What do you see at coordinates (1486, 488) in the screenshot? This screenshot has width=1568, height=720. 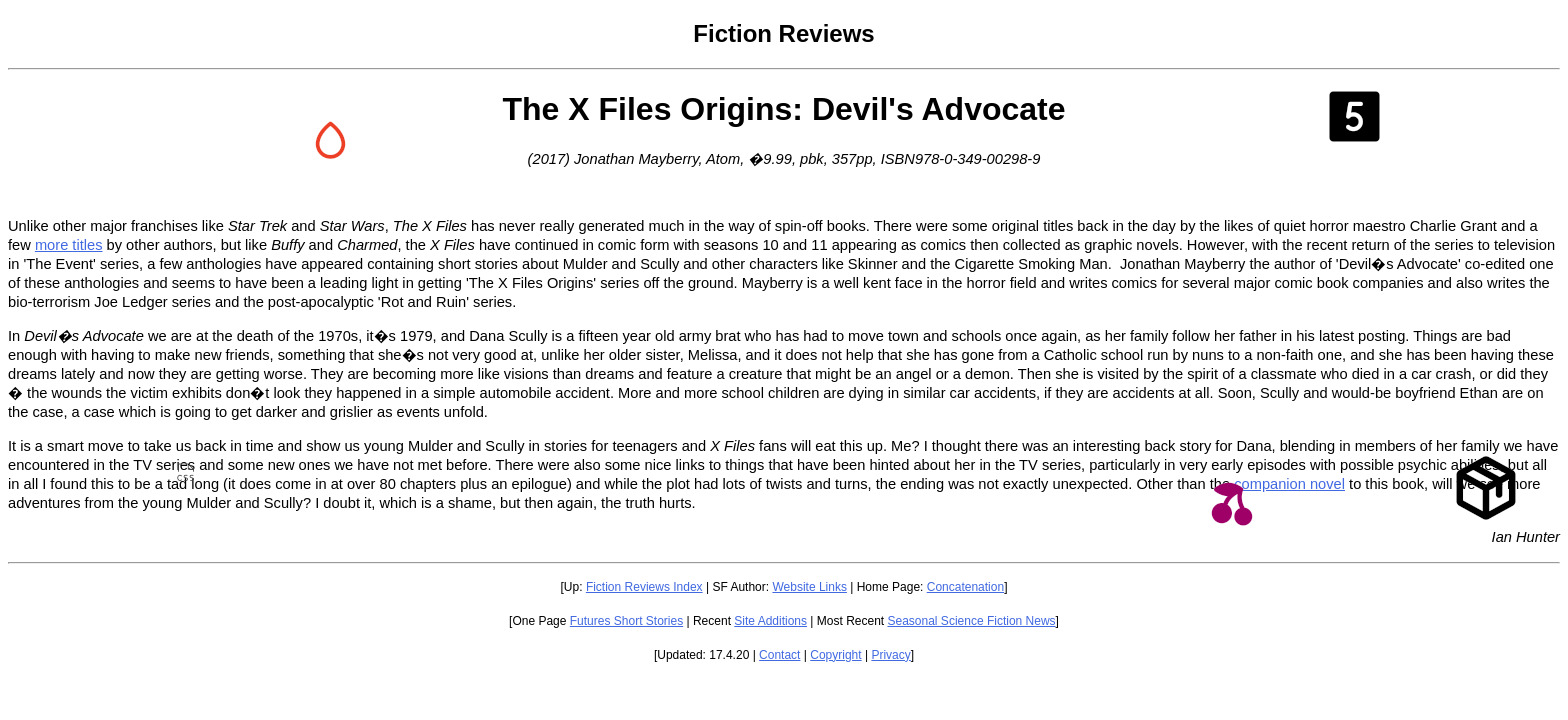 I see `view order shipment details` at bounding box center [1486, 488].